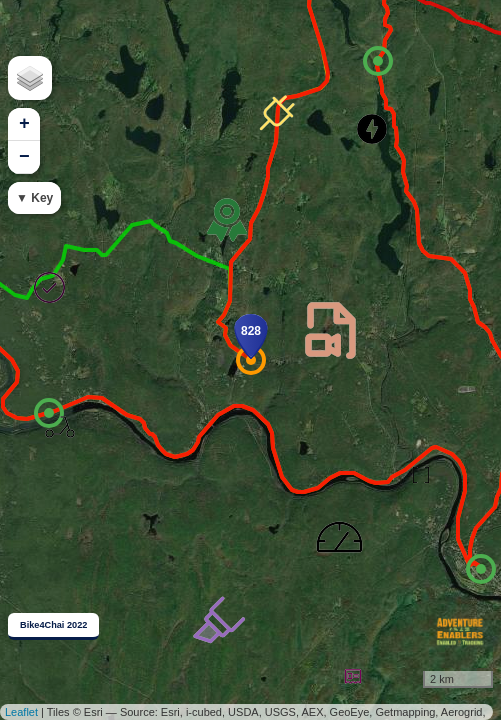  Describe the element at coordinates (353, 676) in the screenshot. I see `view news or article clippings` at that location.